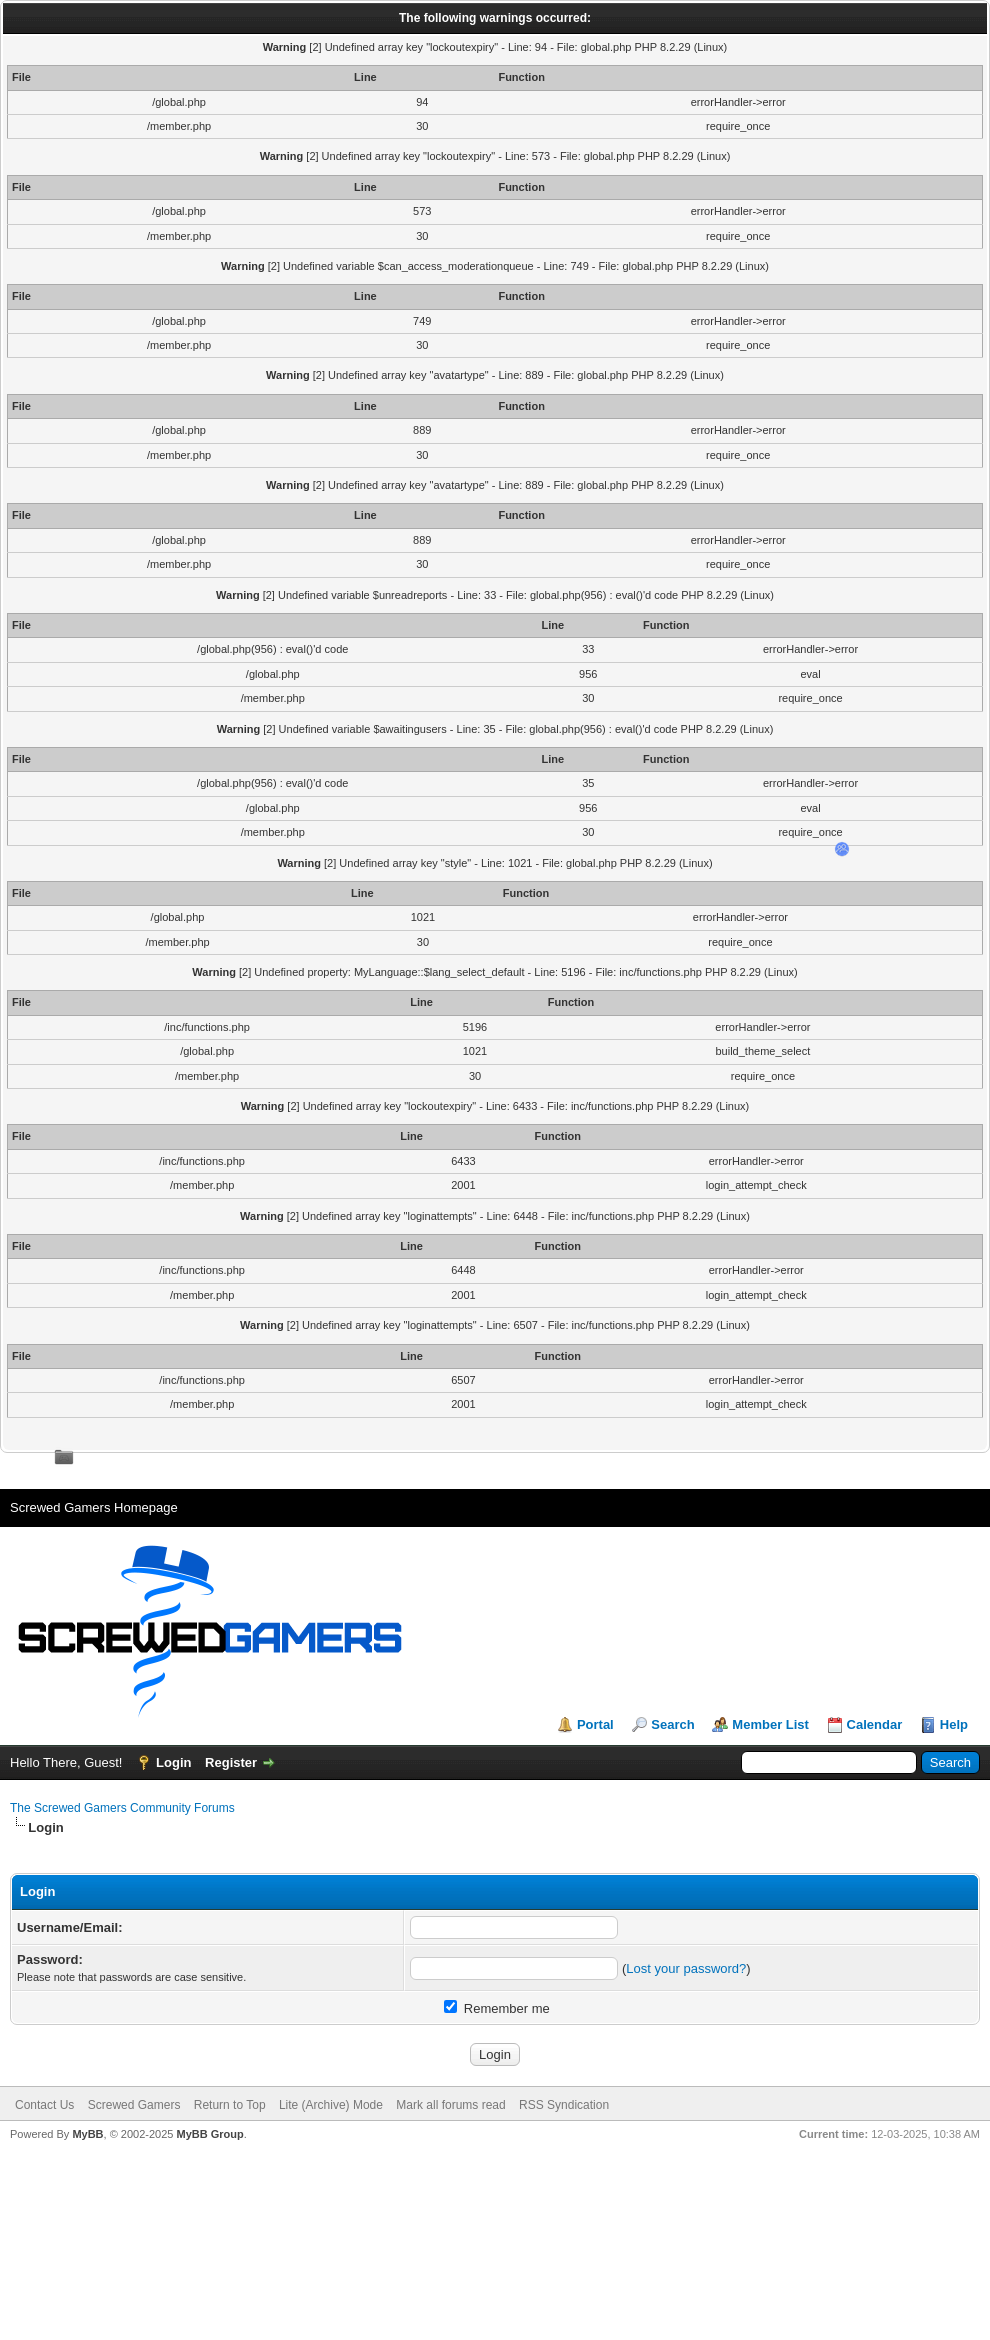 This screenshot has width=990, height=2340. Describe the element at coordinates (64, 1457) in the screenshot. I see `open your games folder` at that location.